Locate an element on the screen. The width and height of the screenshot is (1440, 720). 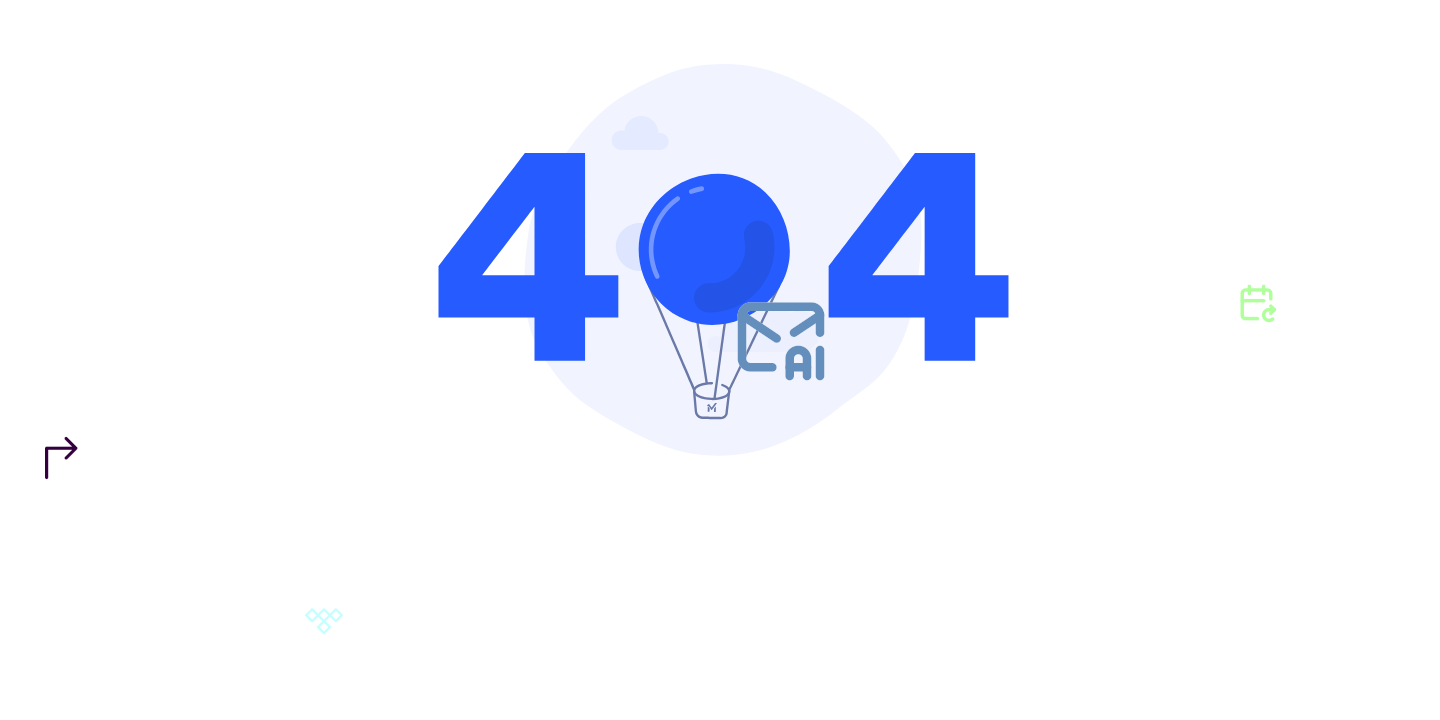
access AI-powered email features is located at coordinates (781, 337).